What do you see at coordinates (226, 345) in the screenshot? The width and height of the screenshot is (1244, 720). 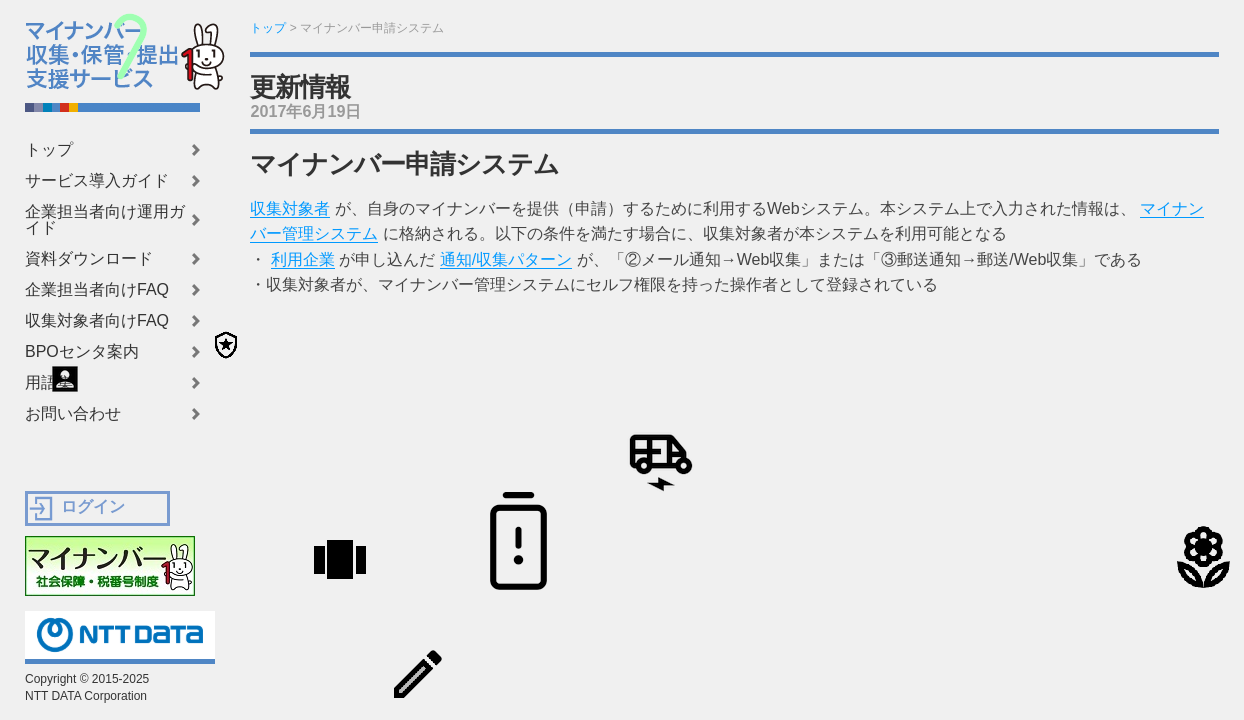 I see `contact local police or emergency services` at bounding box center [226, 345].